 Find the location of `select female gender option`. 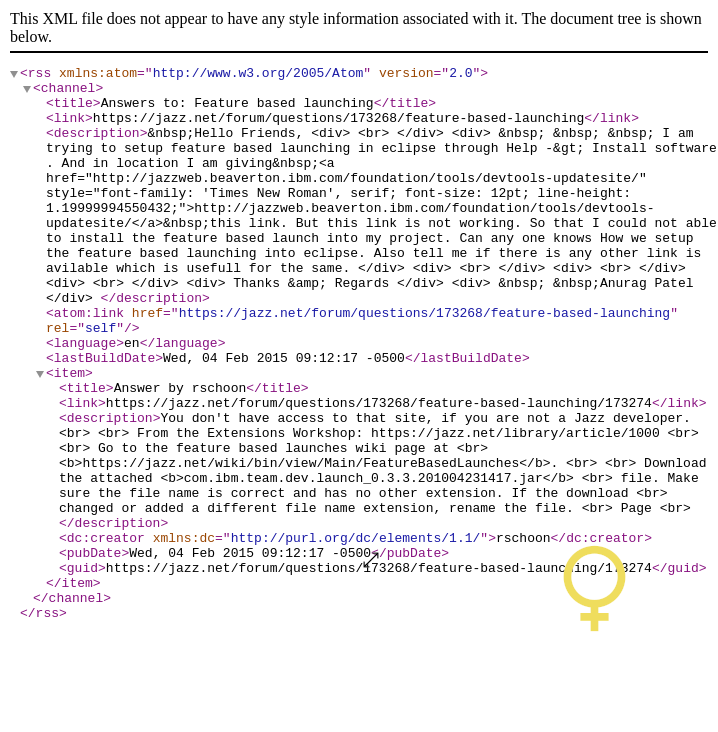

select female gender option is located at coordinates (594, 588).